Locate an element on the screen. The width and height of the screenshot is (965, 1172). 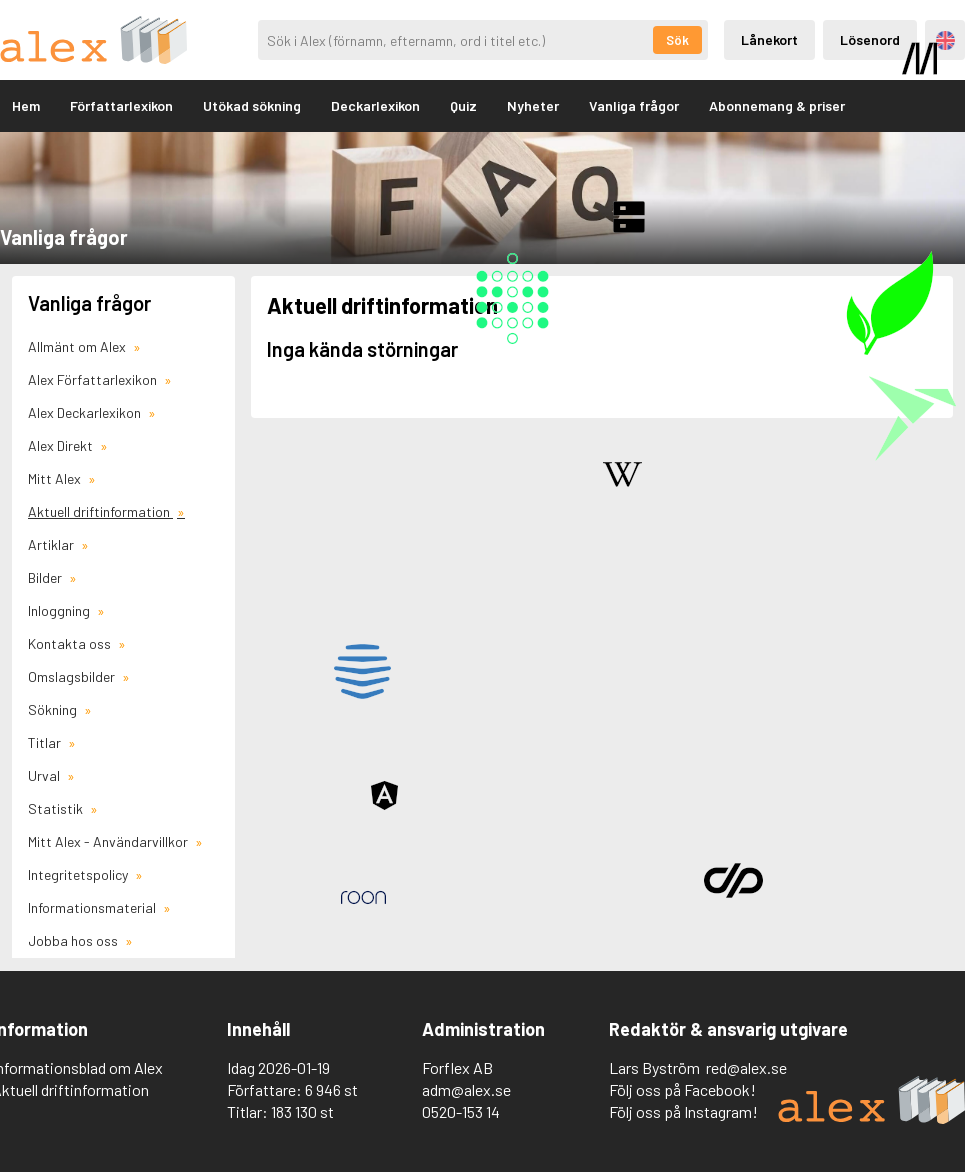
open the Hive app is located at coordinates (362, 671).